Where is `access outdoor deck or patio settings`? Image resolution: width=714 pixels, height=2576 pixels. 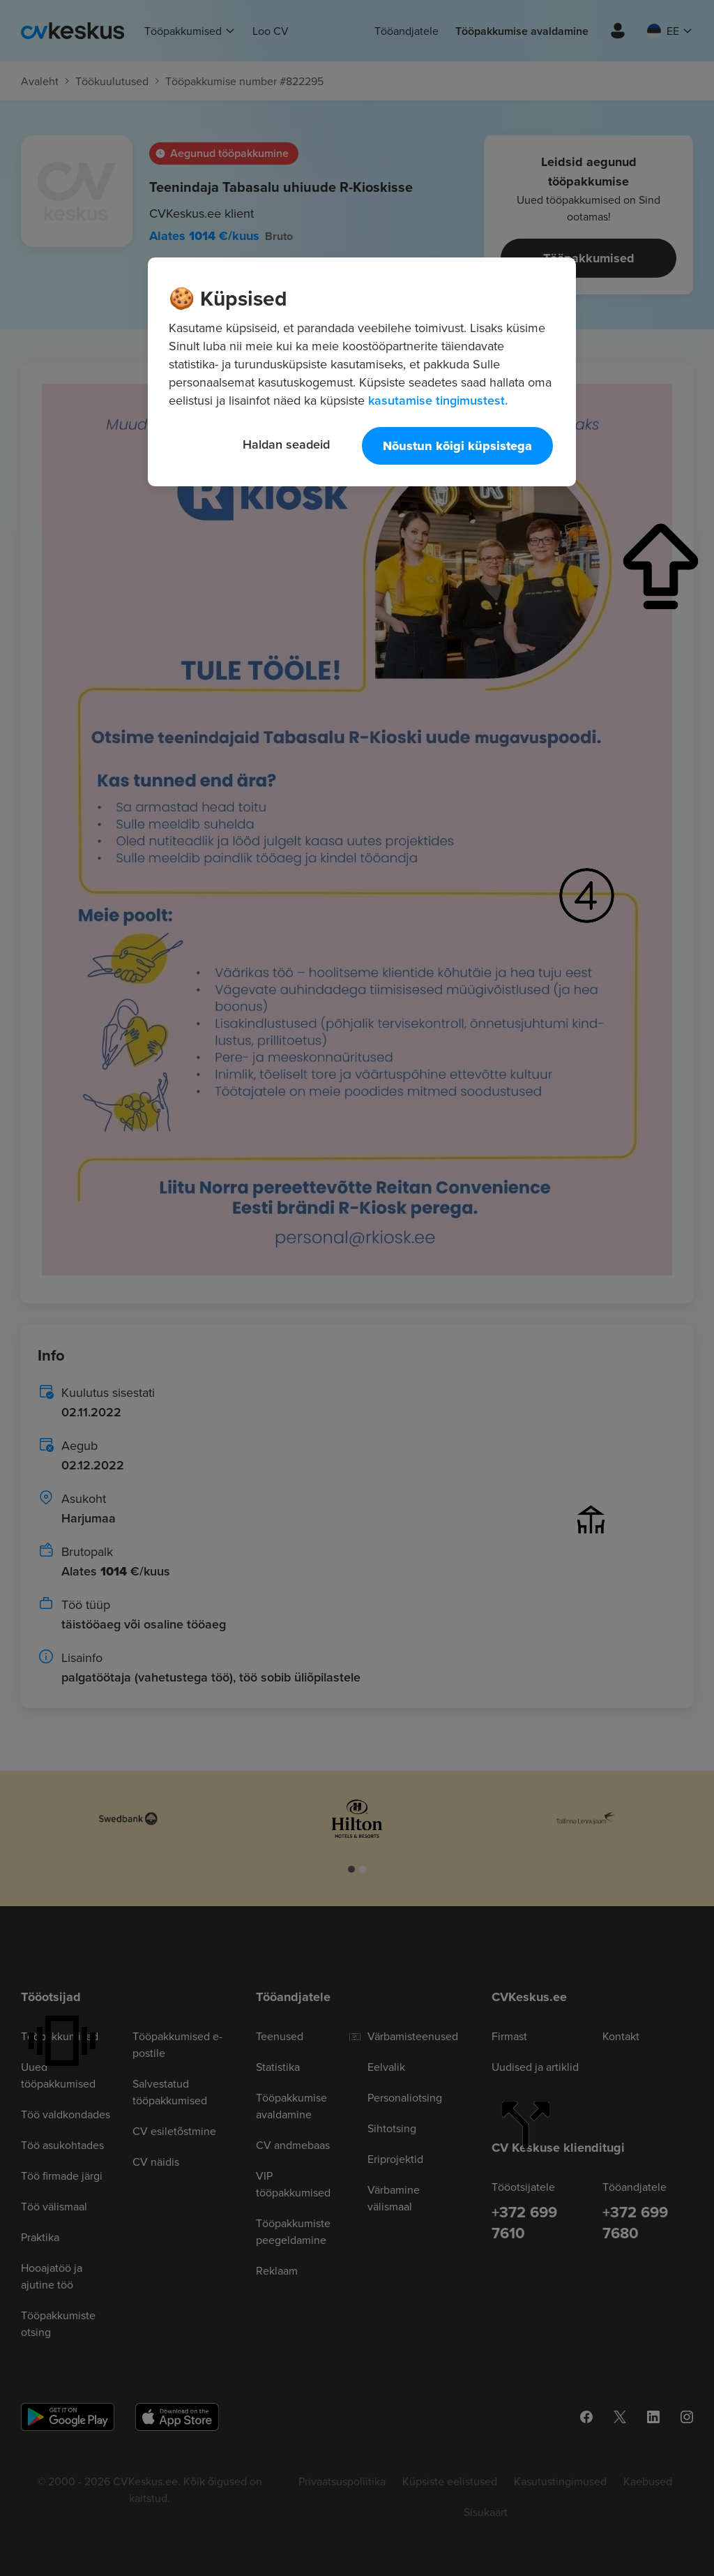
access outdoor deck or patio settings is located at coordinates (591, 1519).